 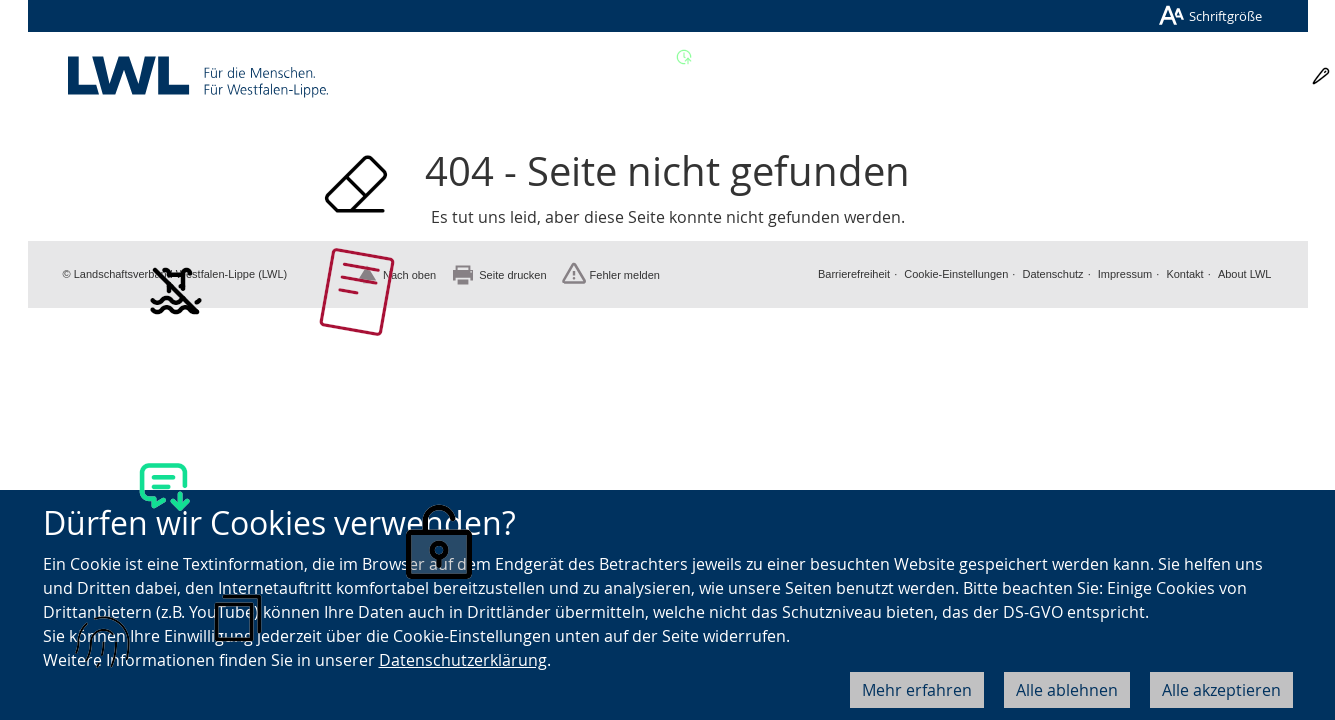 I want to click on access sewing or tailoring tools, so click(x=1321, y=76).